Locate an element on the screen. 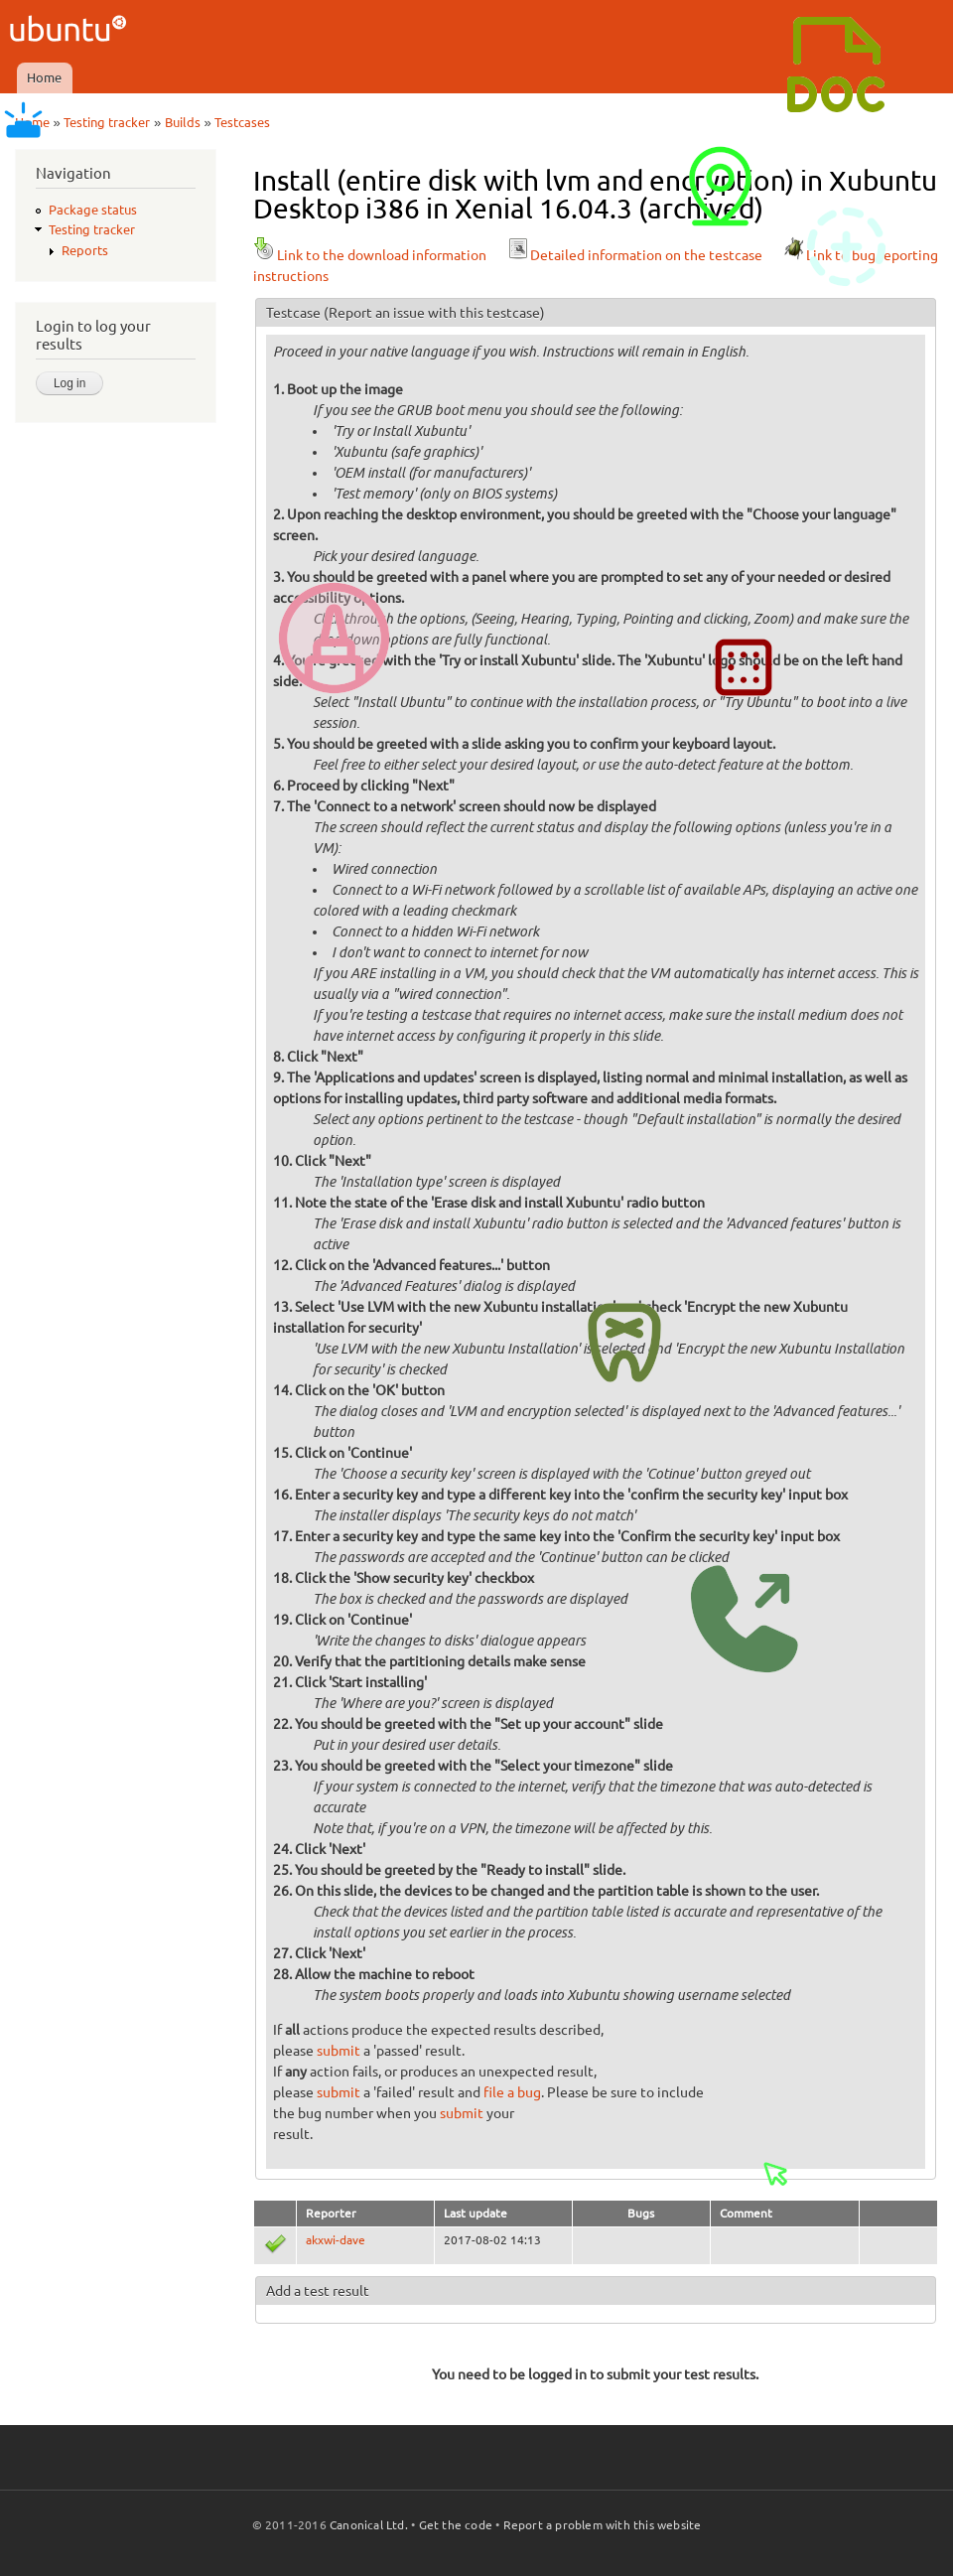 The width and height of the screenshot is (953, 2576). make an outgoing call is located at coordinates (747, 1617).